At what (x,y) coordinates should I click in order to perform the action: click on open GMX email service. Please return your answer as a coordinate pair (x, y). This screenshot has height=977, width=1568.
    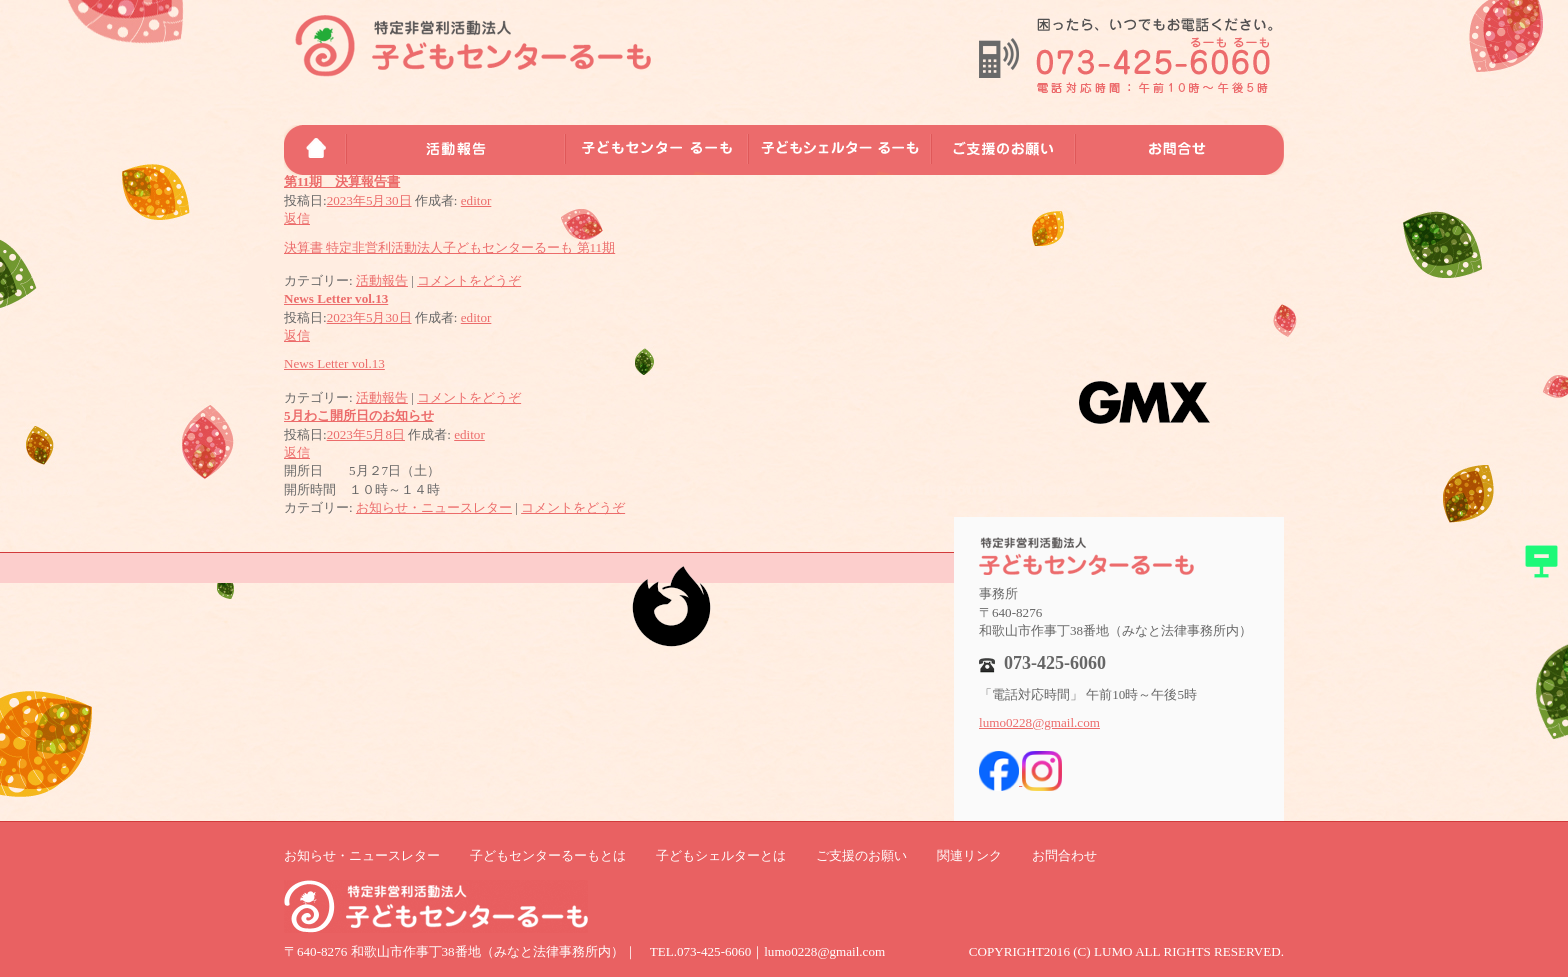
    Looking at the image, I should click on (1144, 402).